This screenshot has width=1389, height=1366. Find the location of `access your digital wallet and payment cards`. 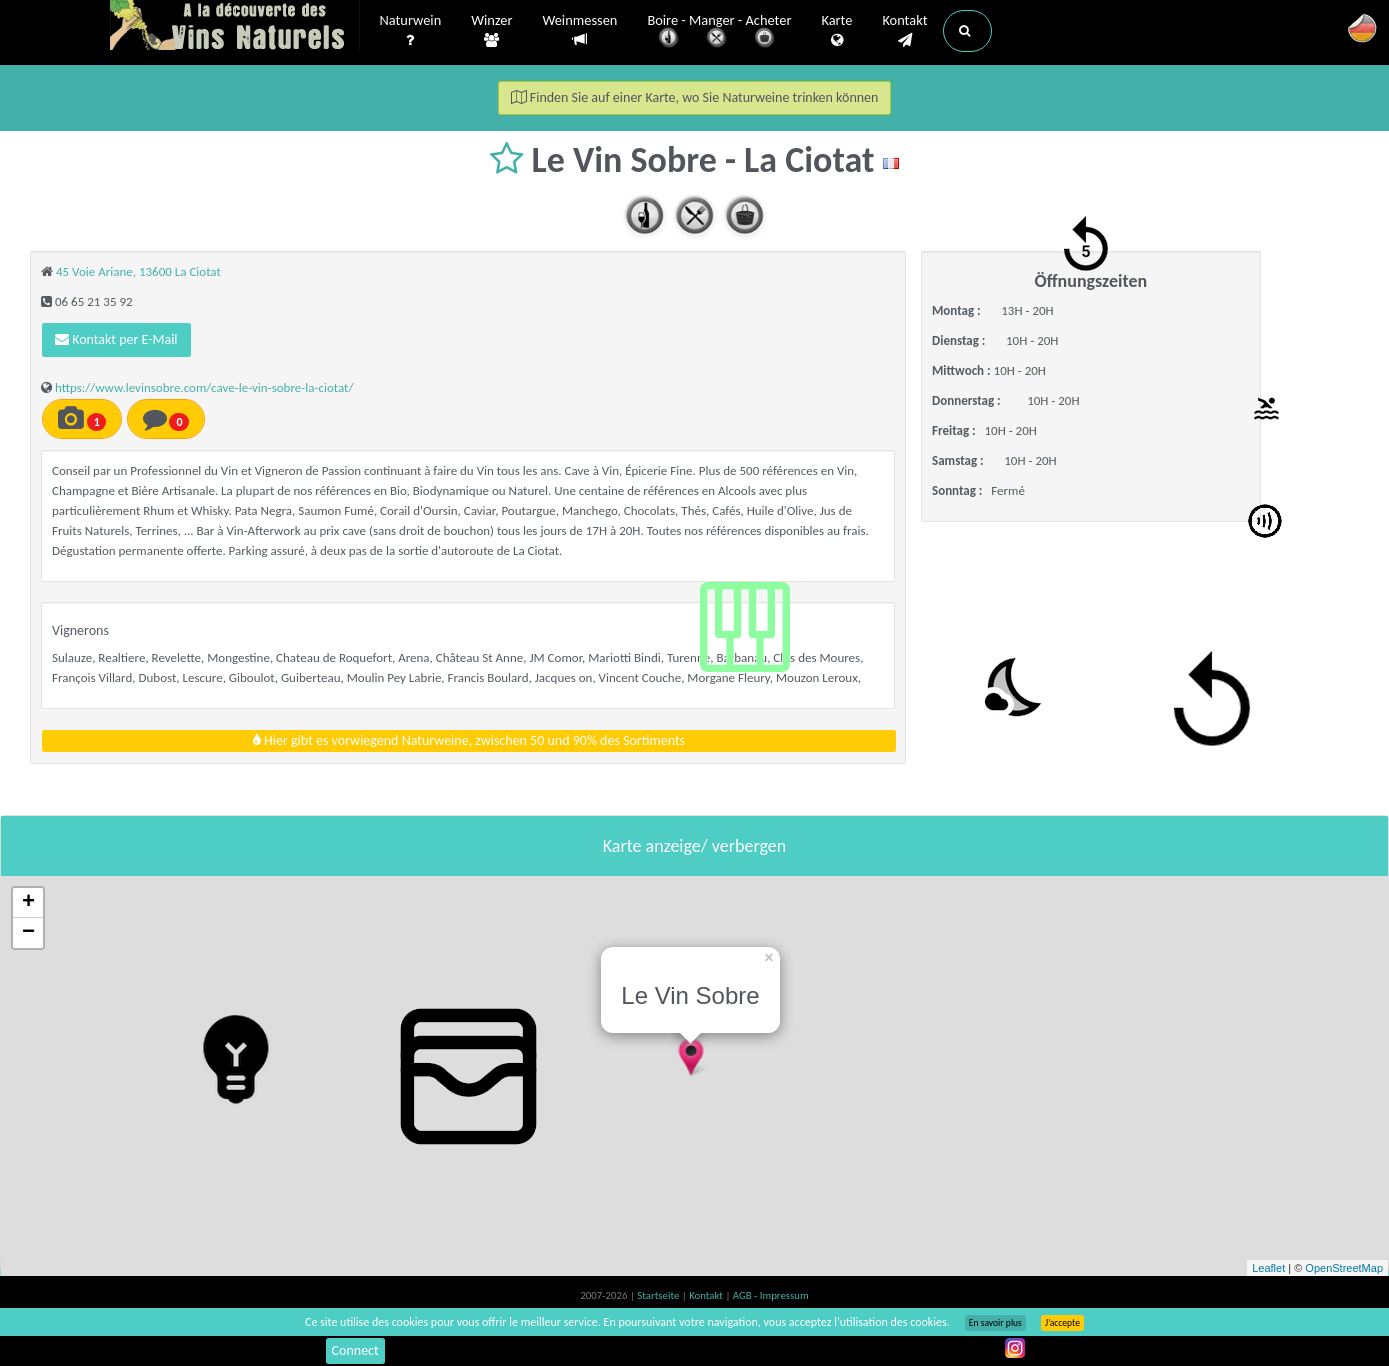

access your digital wallet and payment cards is located at coordinates (468, 1076).